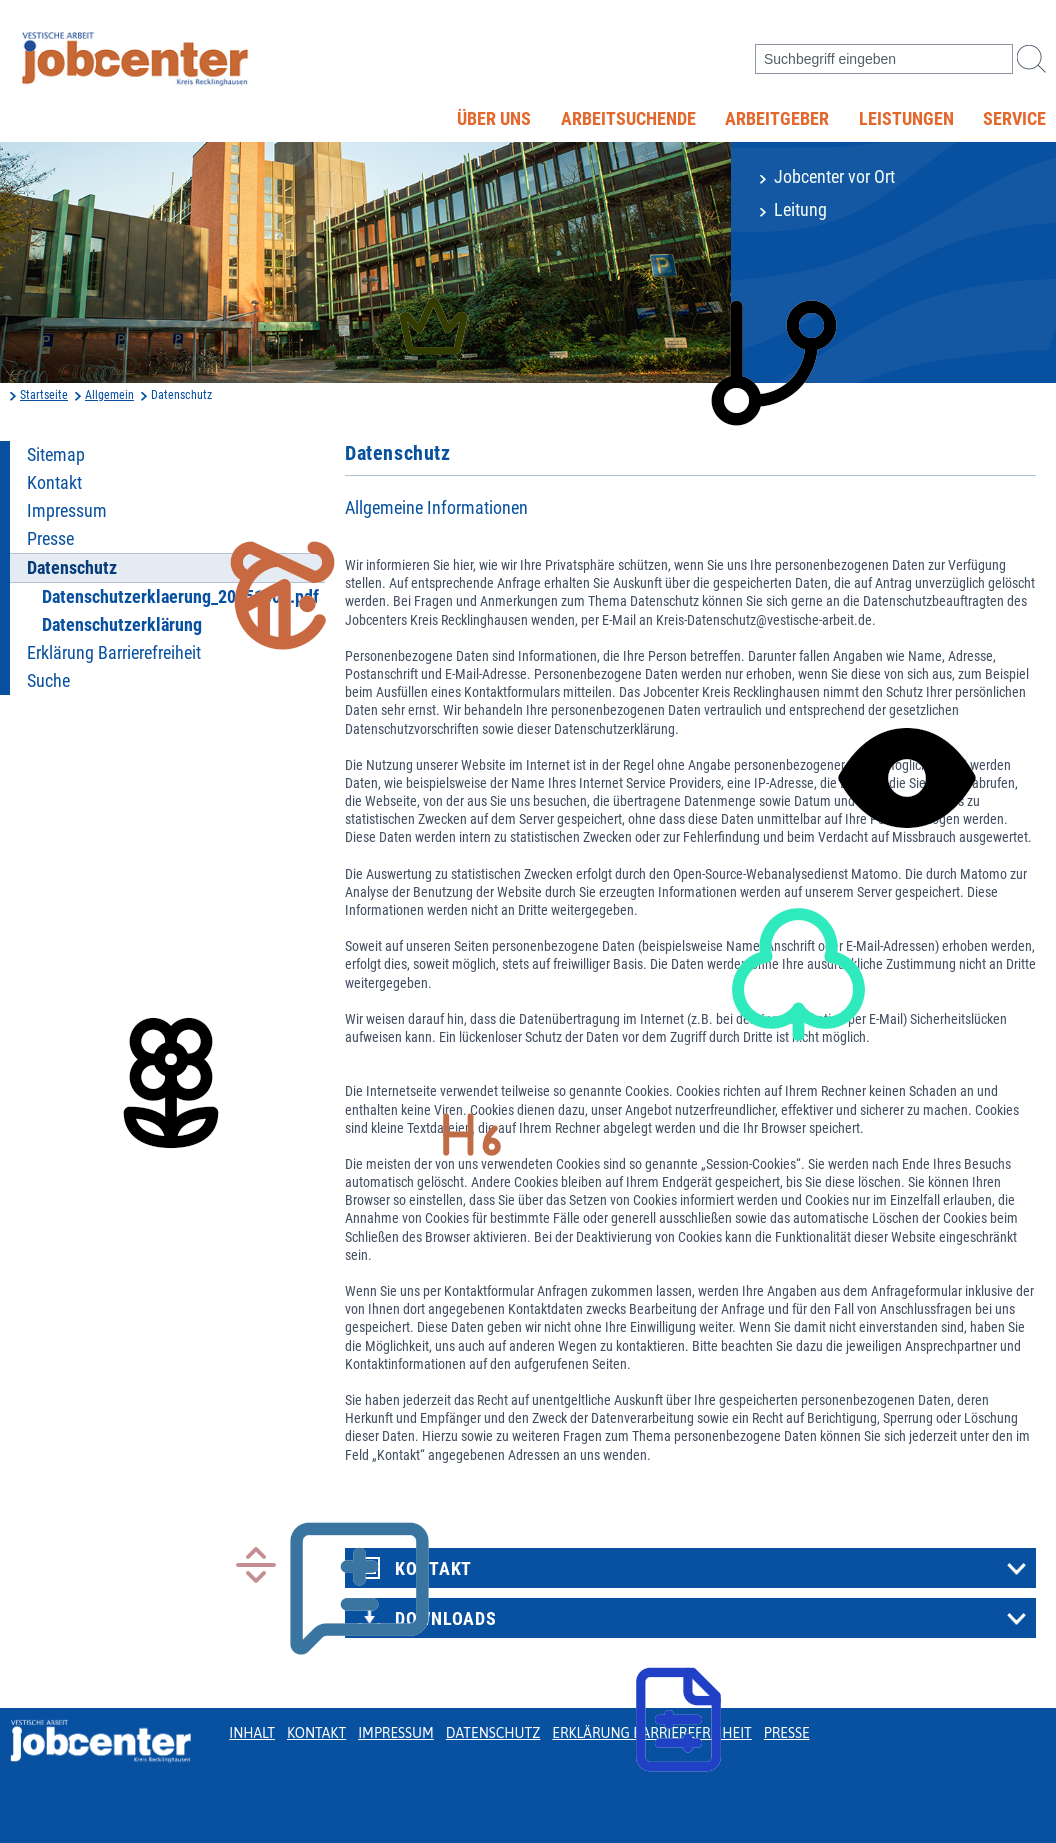 Image resolution: width=1056 pixels, height=1843 pixels. I want to click on view or manage git branches, so click(774, 363).